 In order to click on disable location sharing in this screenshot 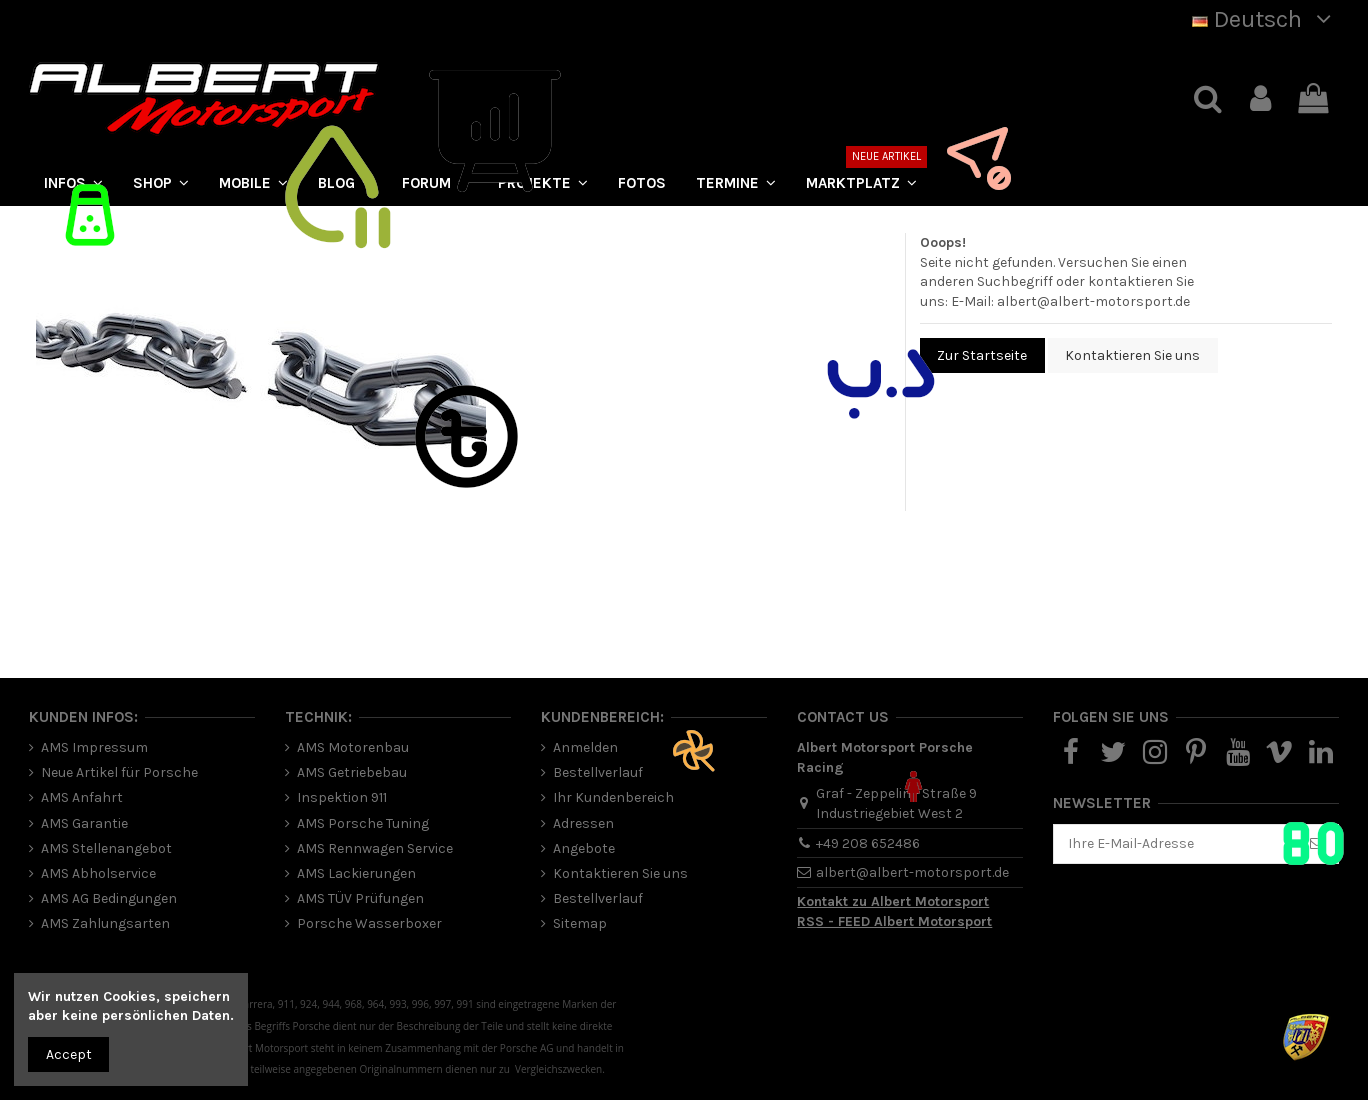, I will do `click(978, 157)`.